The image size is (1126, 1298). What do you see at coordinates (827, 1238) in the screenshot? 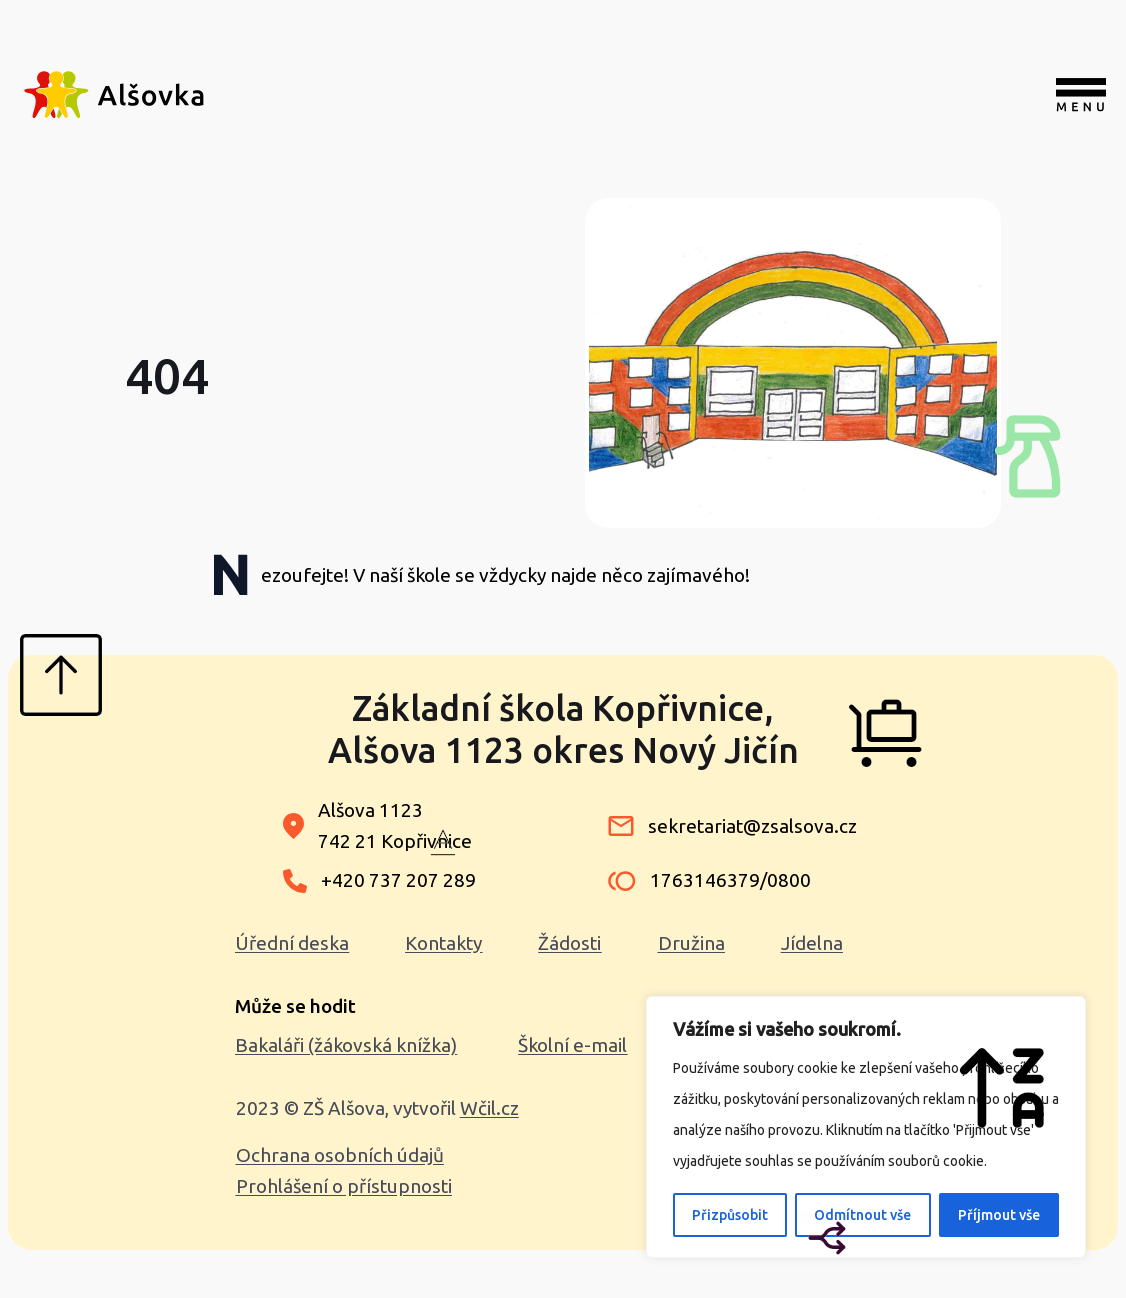
I see `split content into multiple paths` at bounding box center [827, 1238].